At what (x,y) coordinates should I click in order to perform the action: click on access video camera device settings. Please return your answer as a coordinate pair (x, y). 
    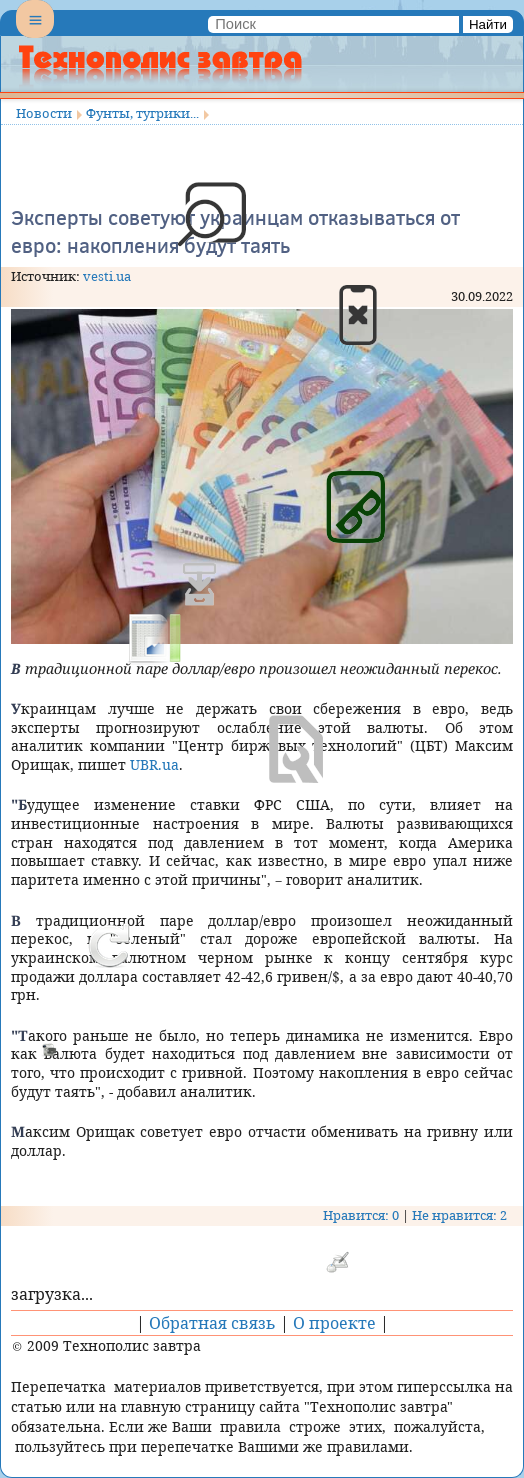
    Looking at the image, I should click on (49, 1050).